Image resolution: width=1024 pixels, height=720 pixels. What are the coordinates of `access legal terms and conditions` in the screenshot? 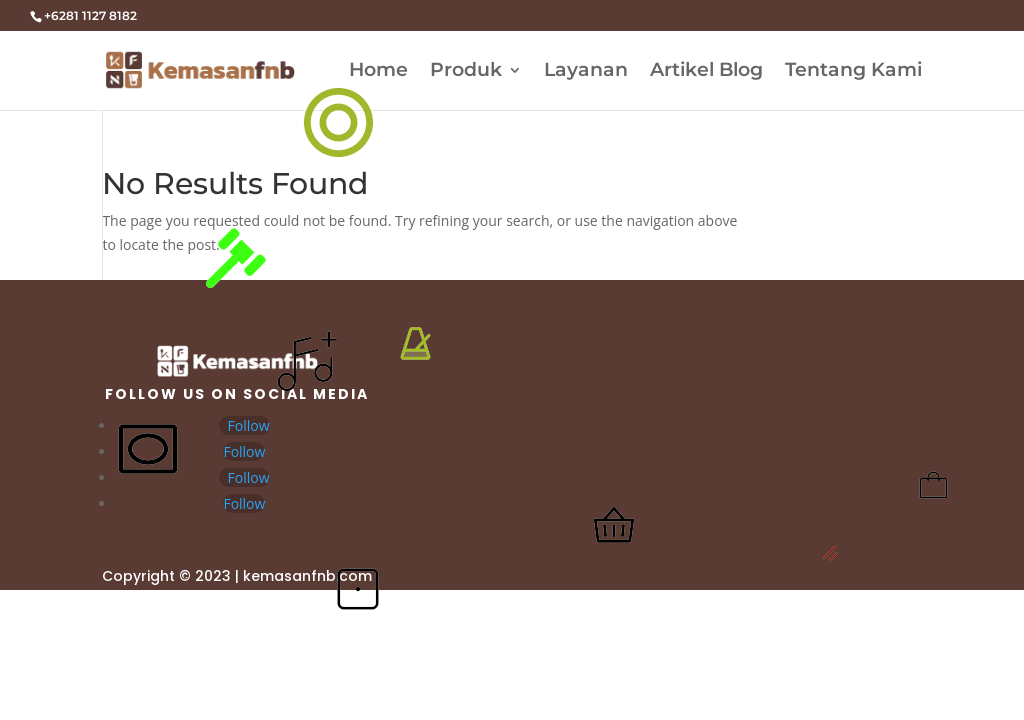 It's located at (234, 260).